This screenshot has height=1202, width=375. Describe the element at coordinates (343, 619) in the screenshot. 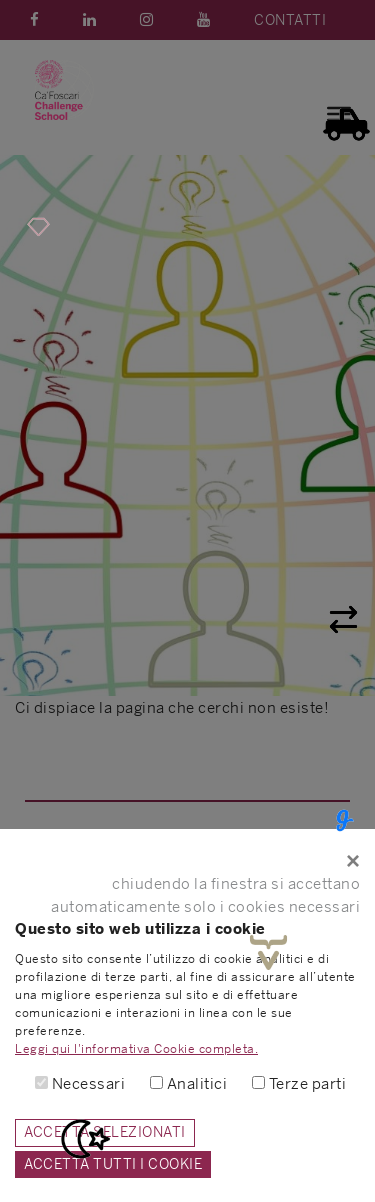

I see `swap or exchange items` at that location.